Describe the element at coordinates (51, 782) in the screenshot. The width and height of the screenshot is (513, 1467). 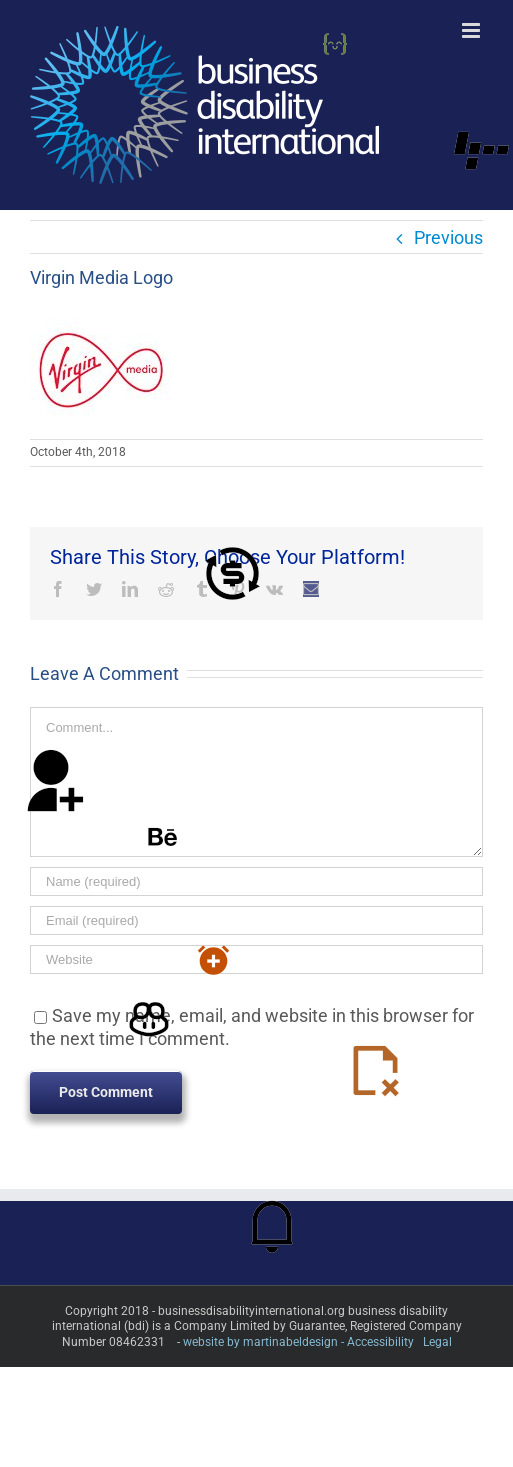
I see `add a new user or contact` at that location.